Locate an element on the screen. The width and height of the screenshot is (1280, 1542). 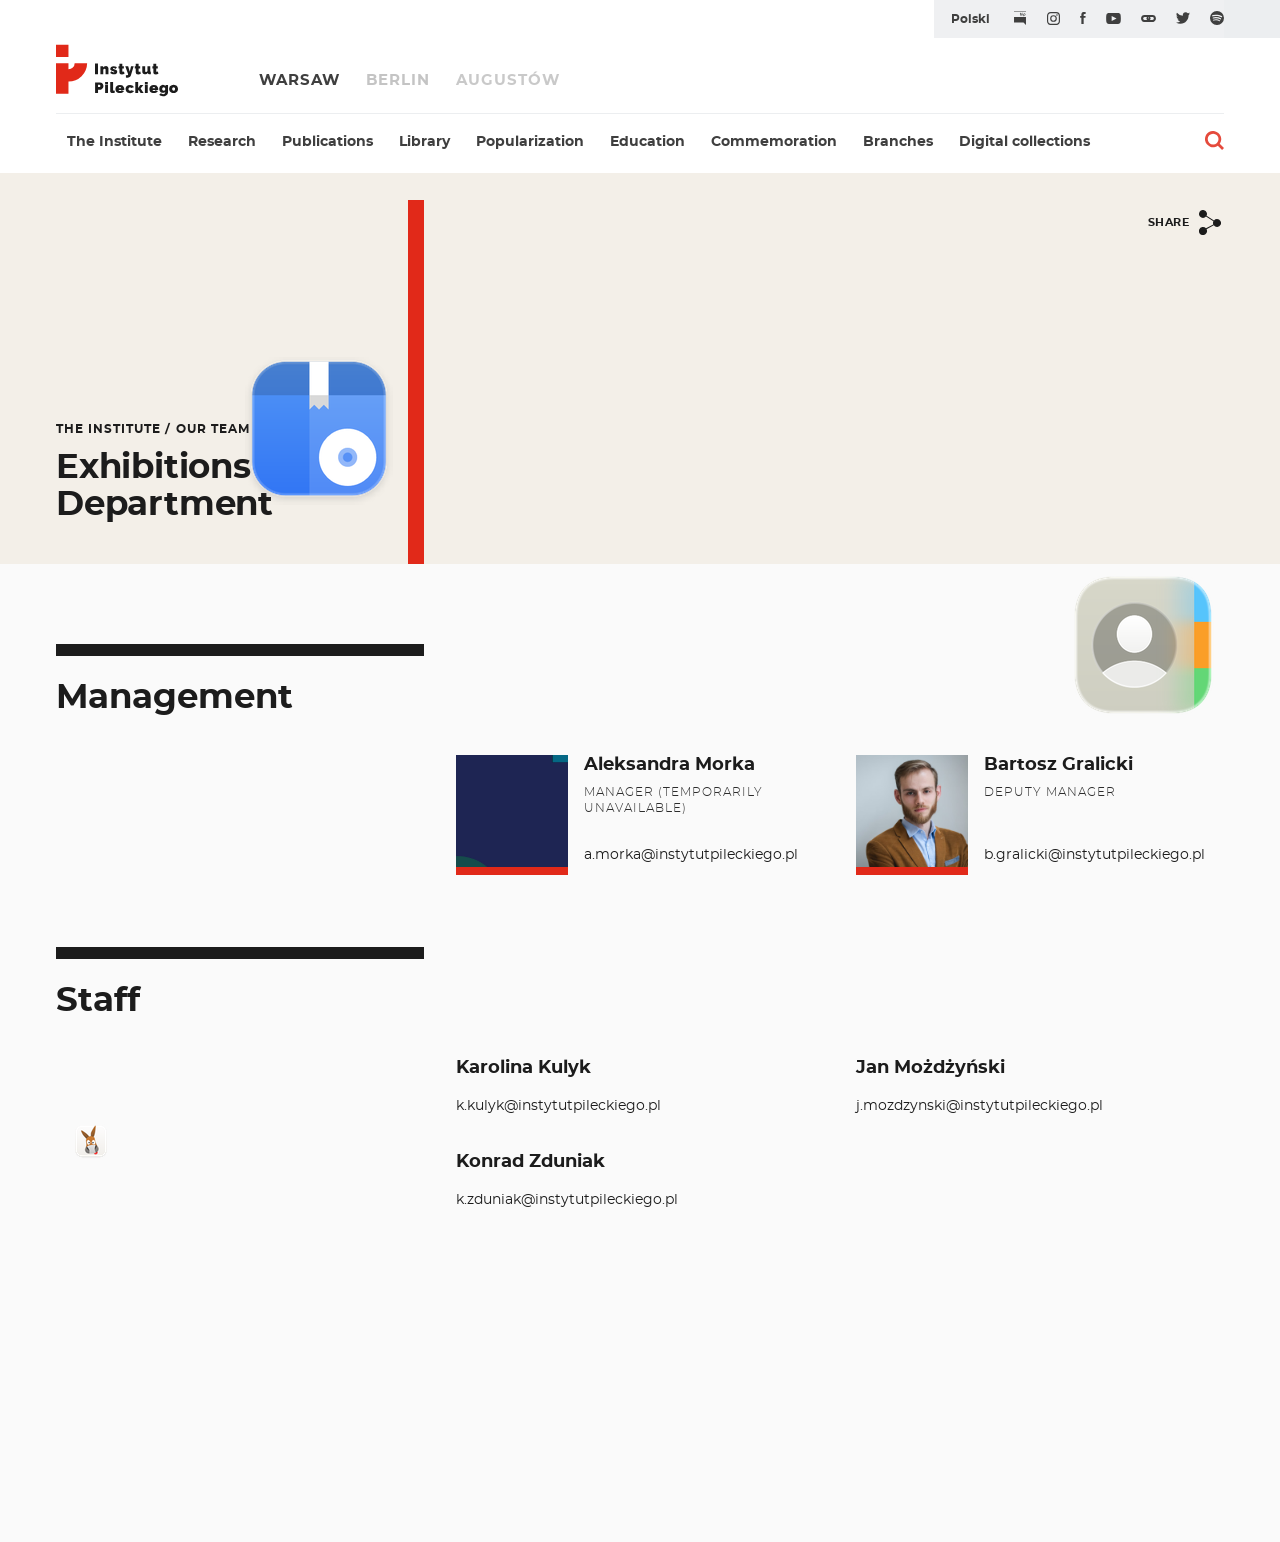
open contacts app is located at coordinates (1143, 645).